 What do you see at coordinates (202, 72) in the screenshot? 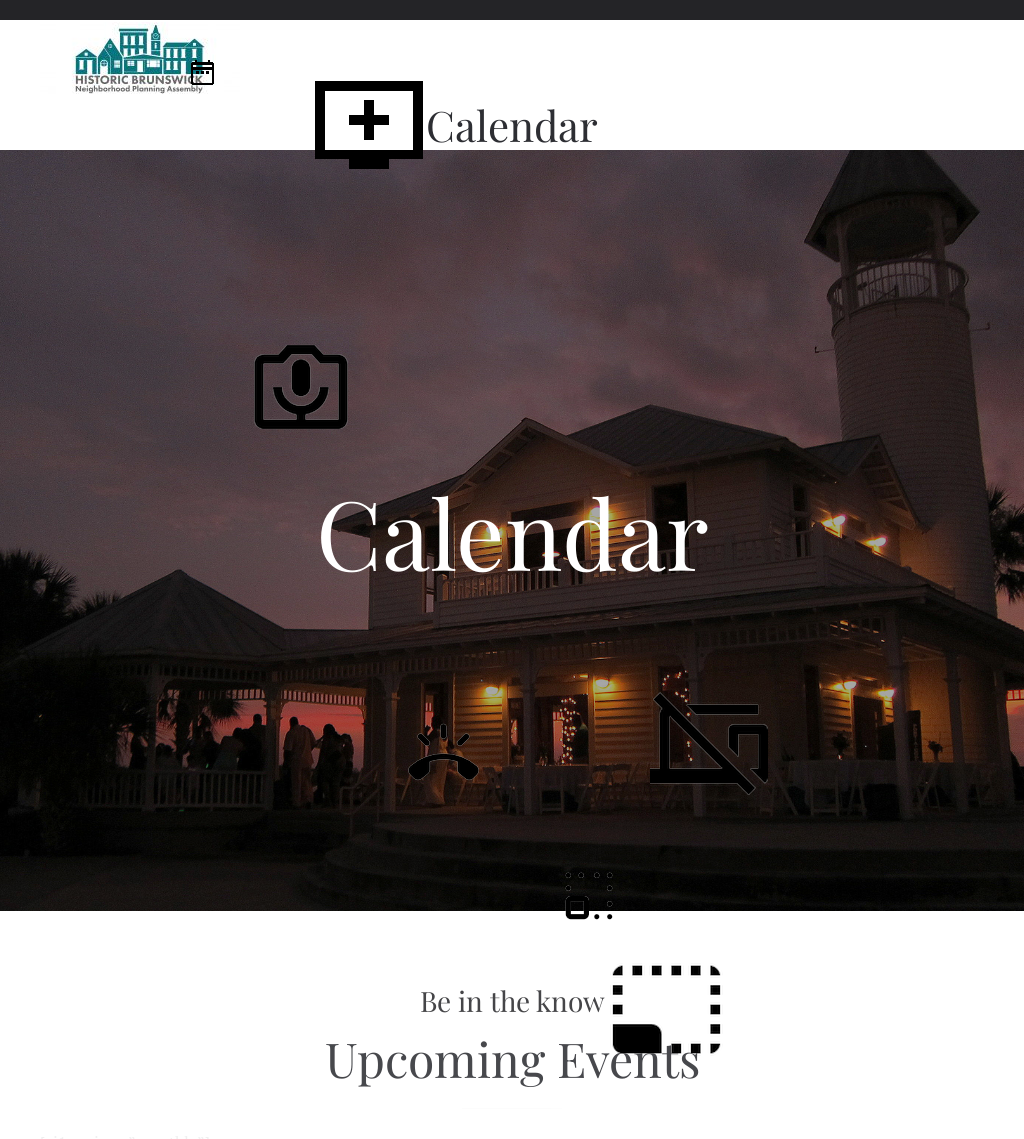
I see `select a date range` at bounding box center [202, 72].